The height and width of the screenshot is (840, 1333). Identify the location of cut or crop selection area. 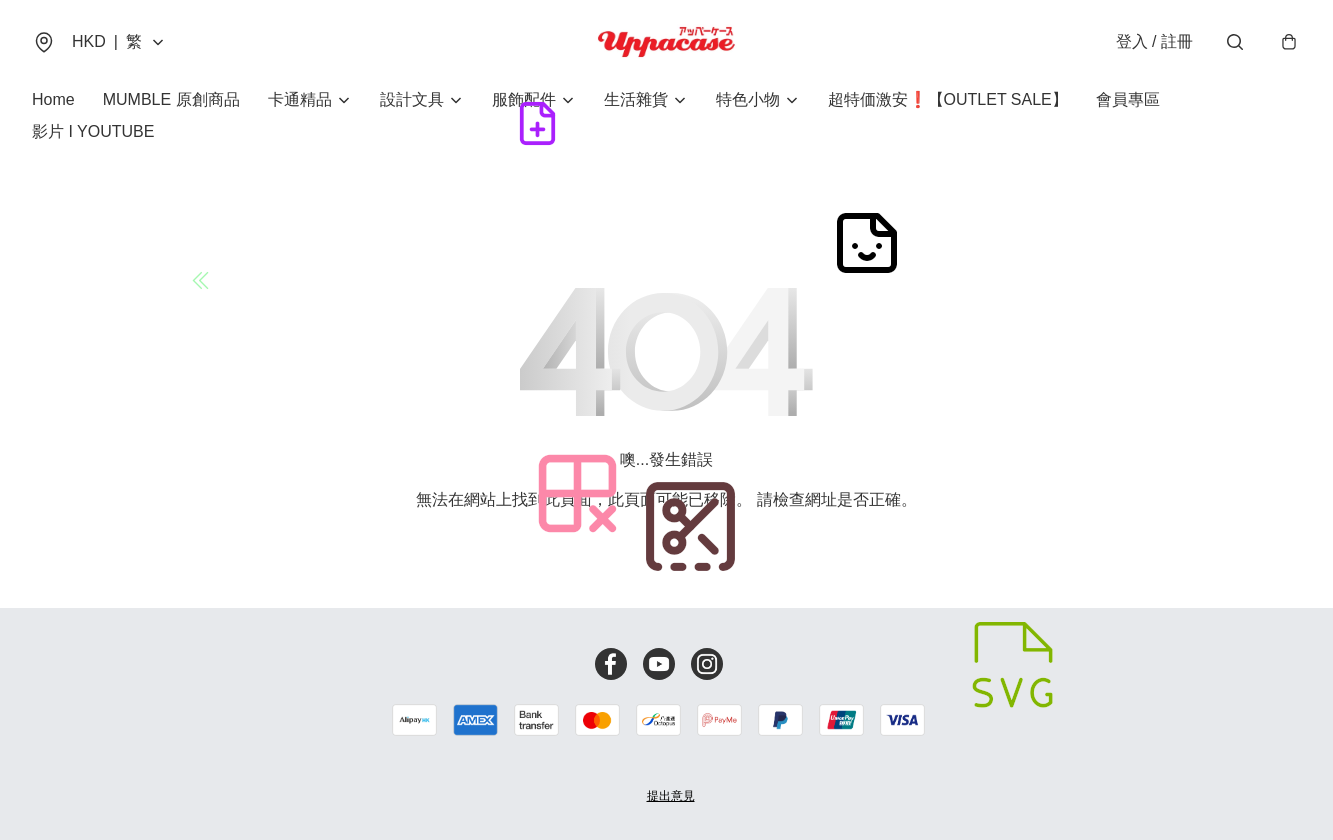
(690, 526).